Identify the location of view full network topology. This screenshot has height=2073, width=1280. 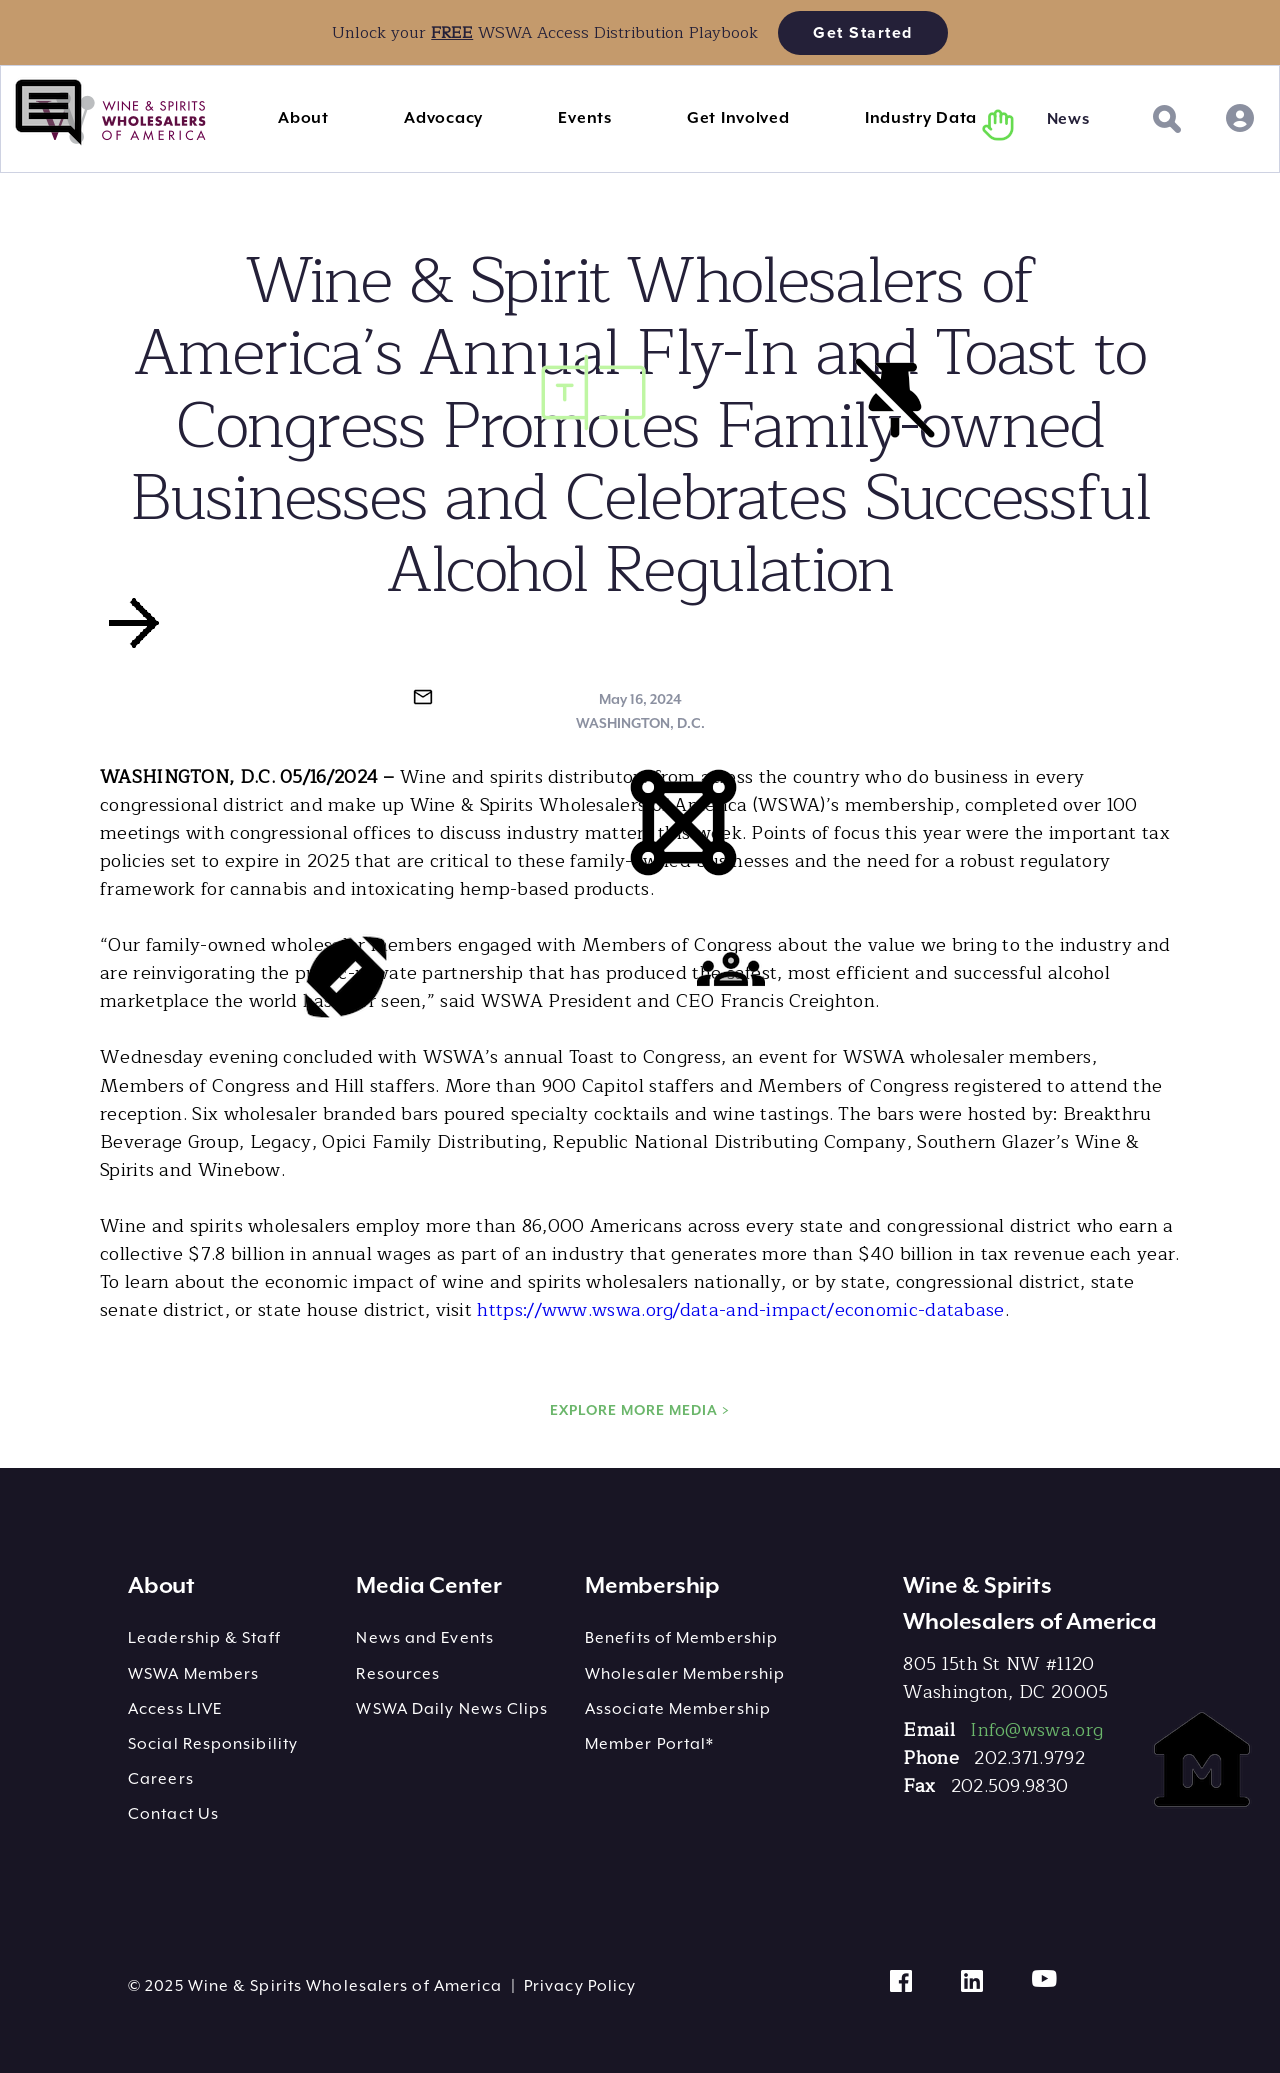
(683, 822).